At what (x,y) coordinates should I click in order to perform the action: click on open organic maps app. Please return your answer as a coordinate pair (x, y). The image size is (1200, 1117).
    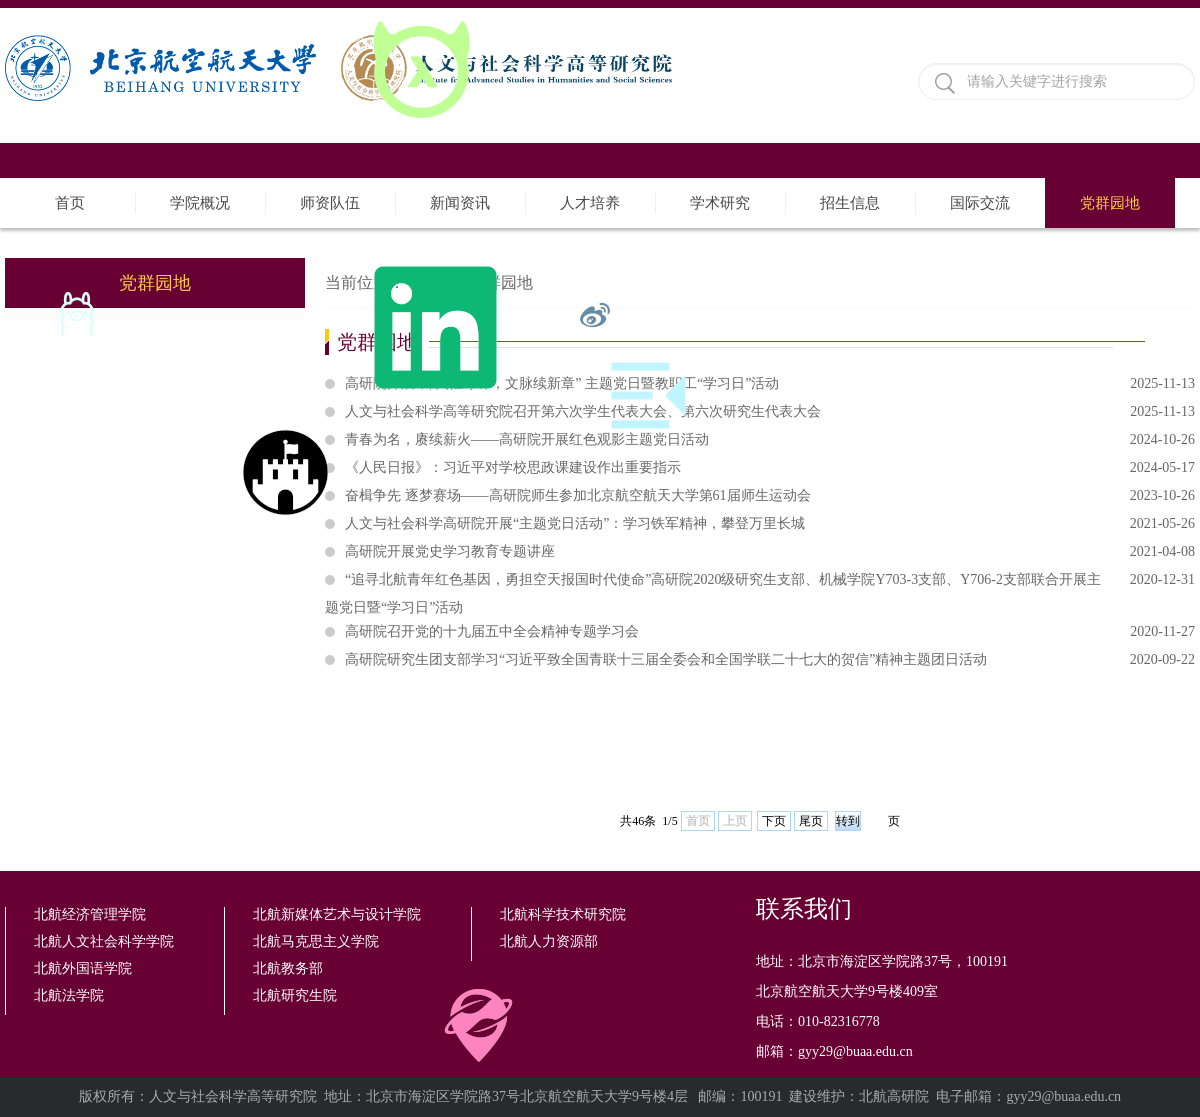
    Looking at the image, I should click on (478, 1025).